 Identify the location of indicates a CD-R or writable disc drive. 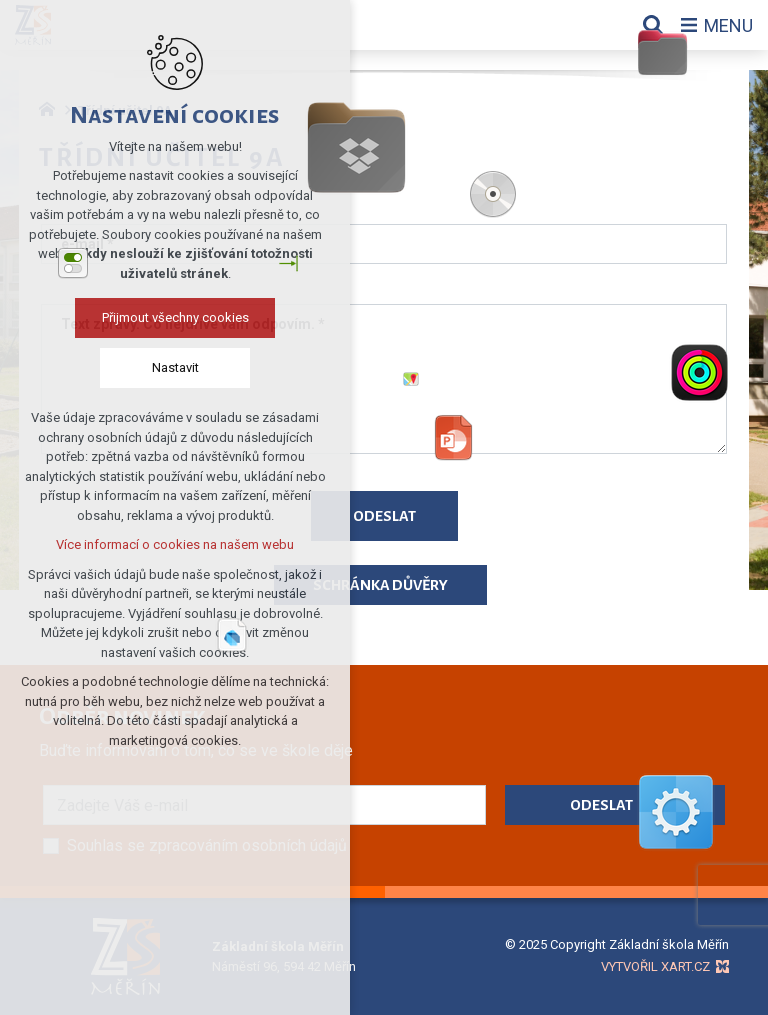
(493, 194).